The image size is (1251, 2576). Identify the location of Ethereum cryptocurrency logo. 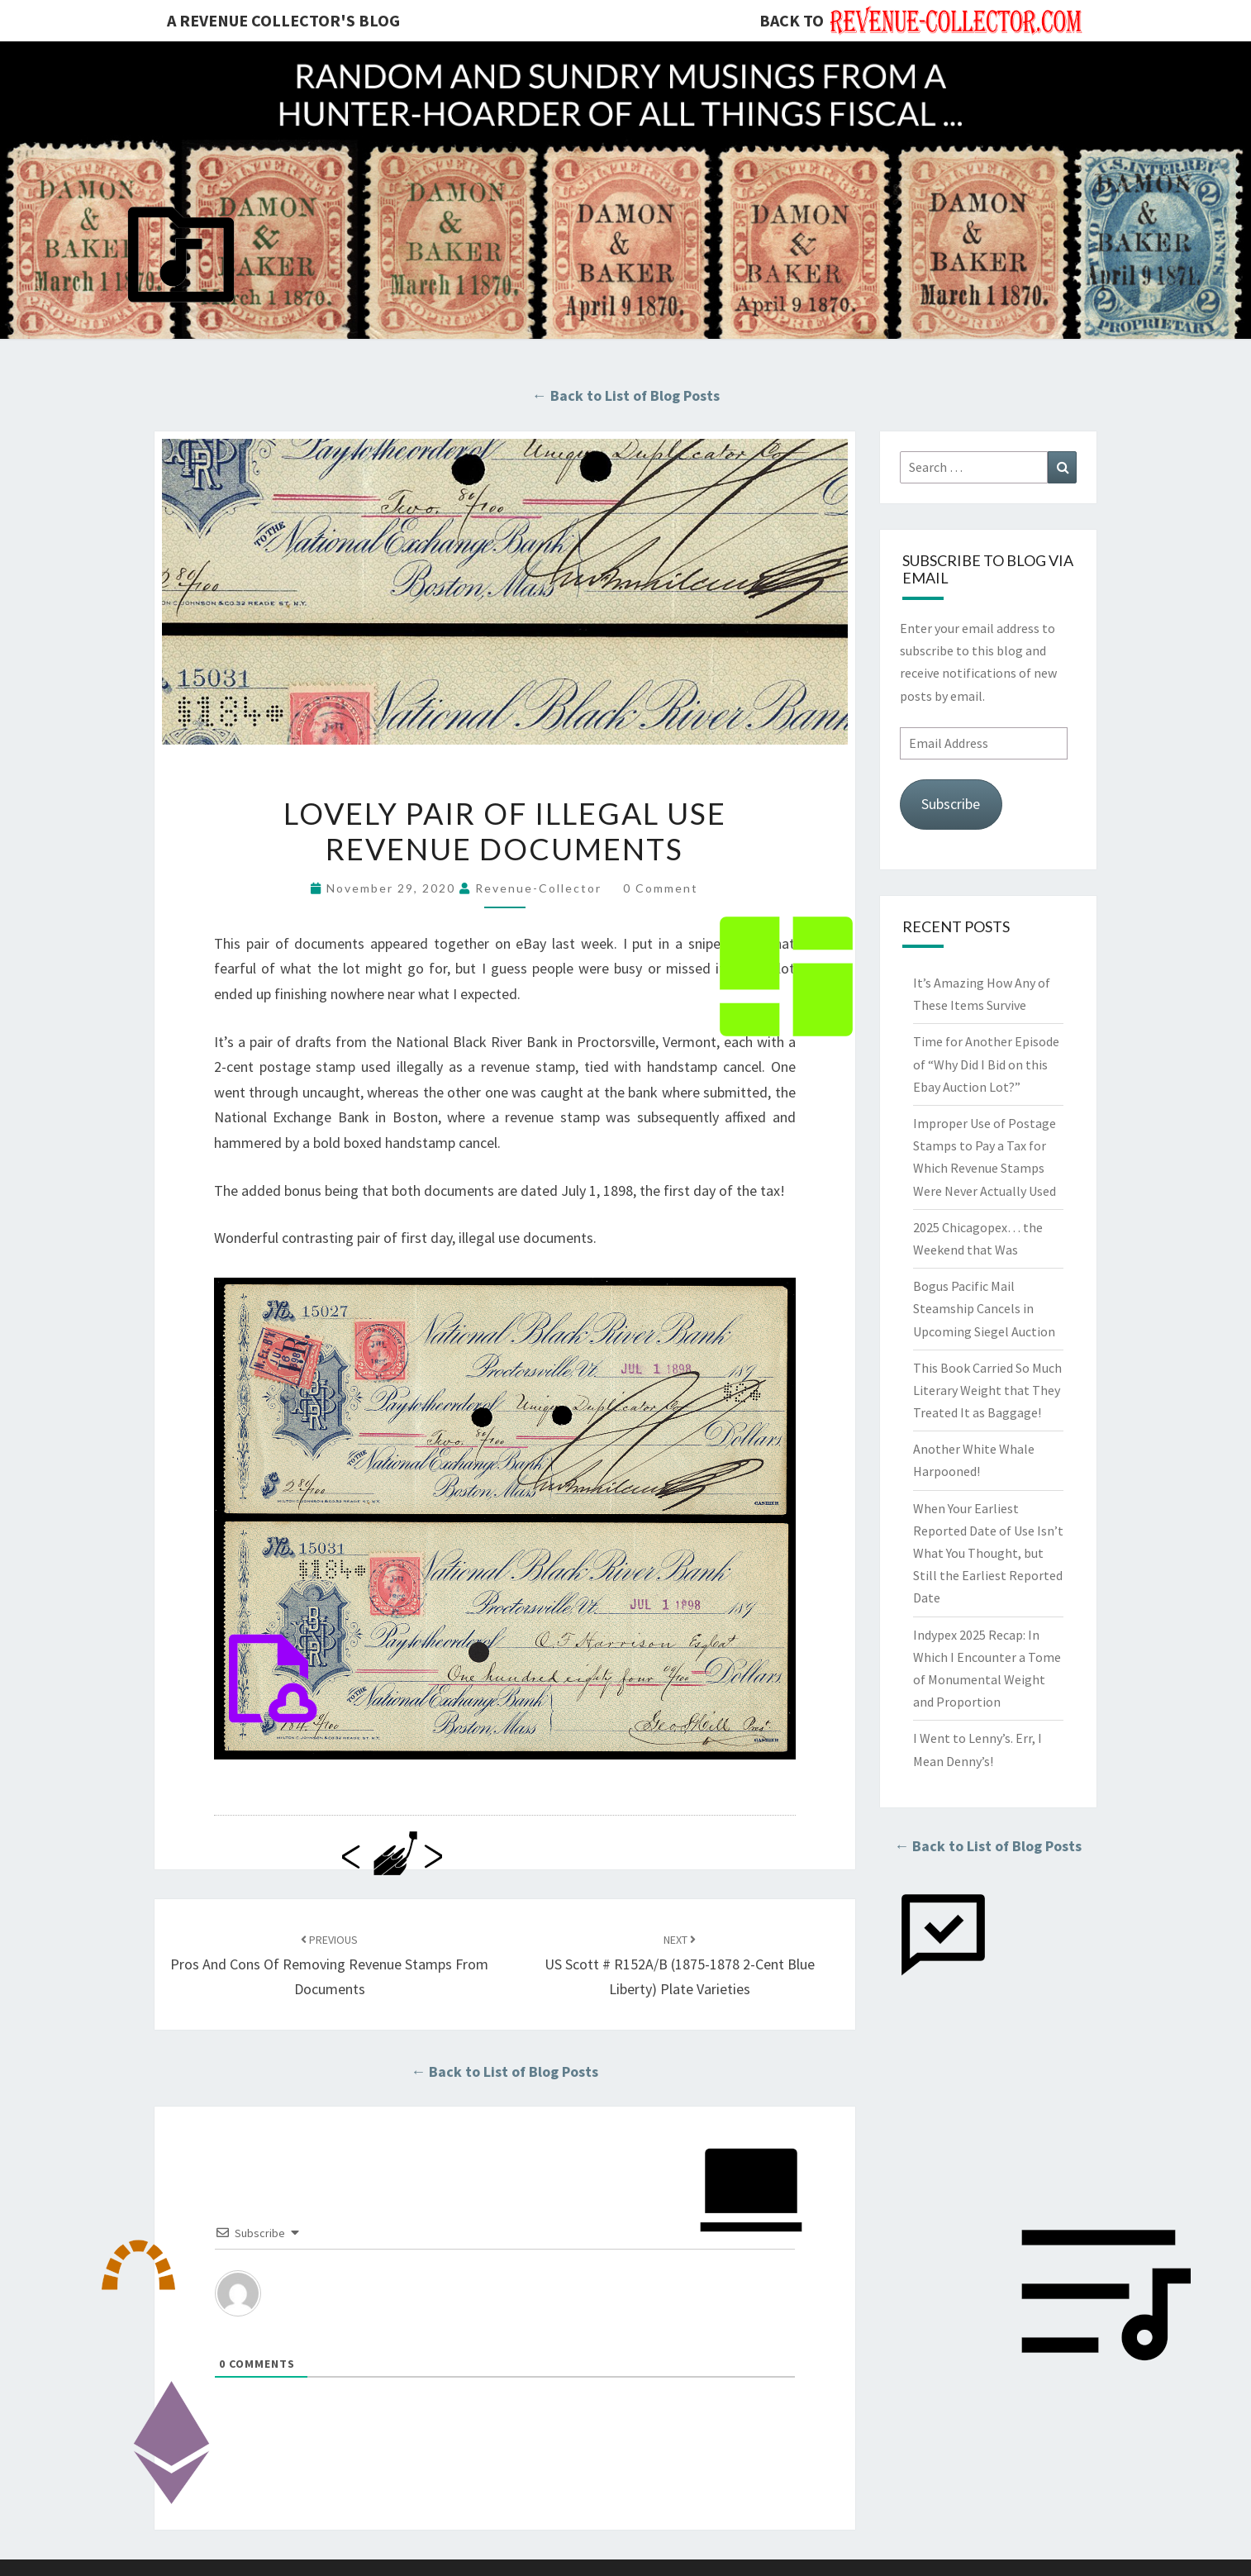
(171, 2442).